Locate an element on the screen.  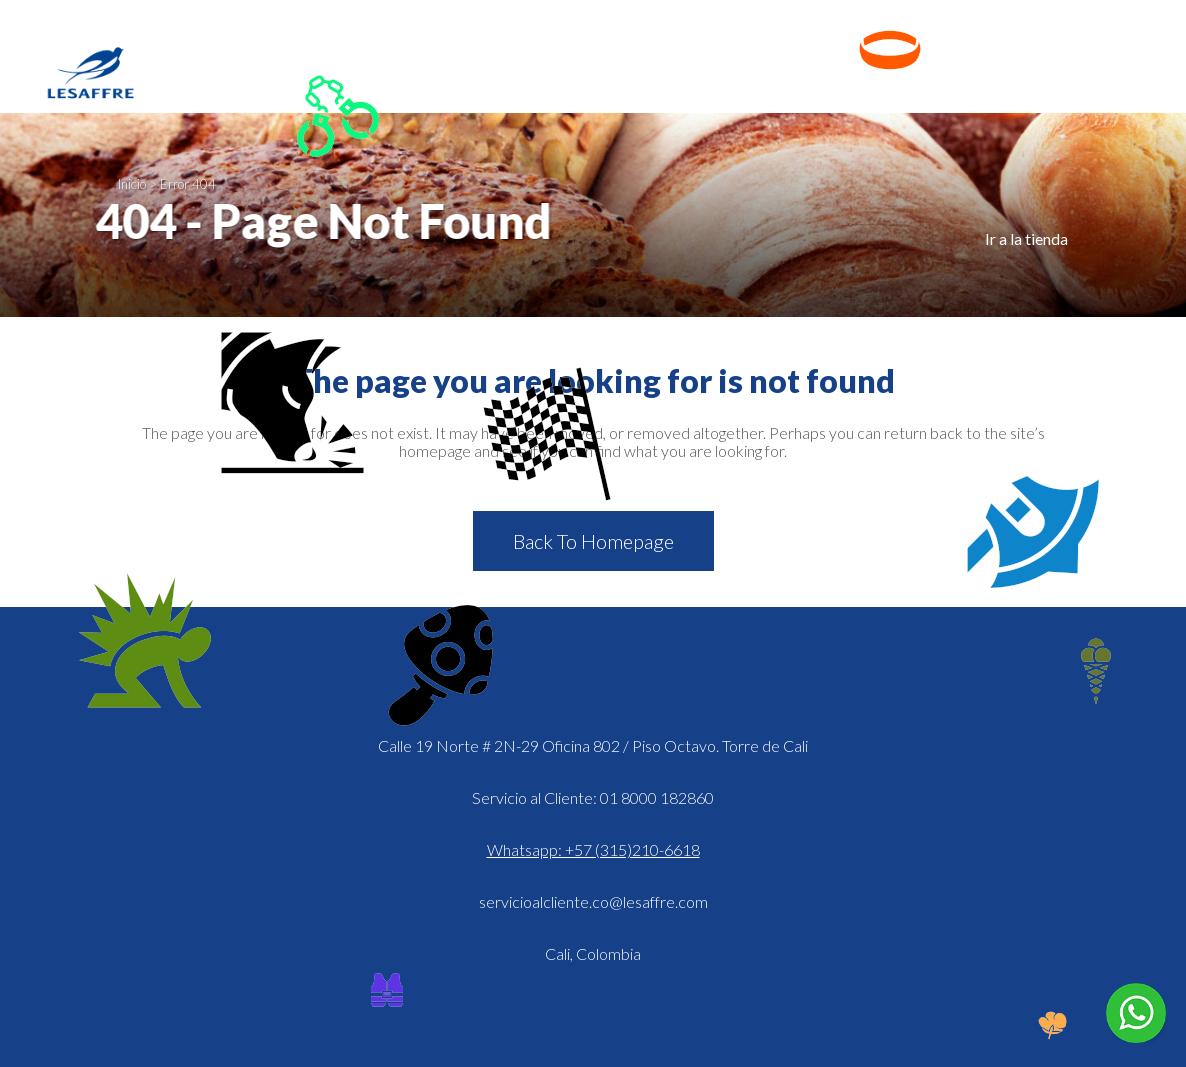
search or track feature using scent detection is located at coordinates (292, 403).